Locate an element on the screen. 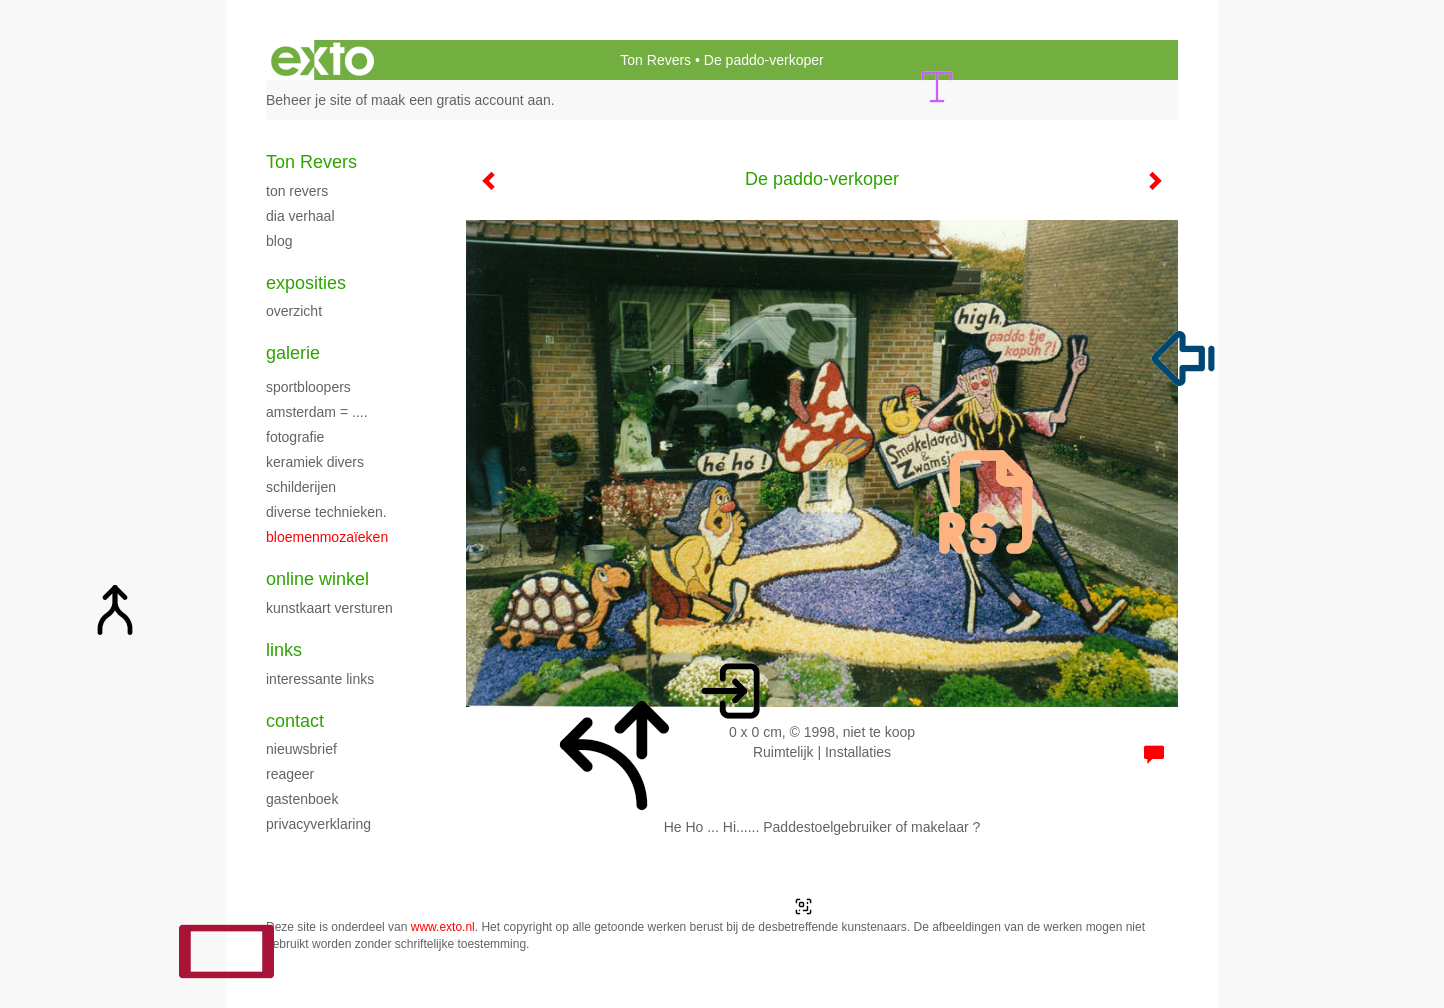  rust source code file is located at coordinates (991, 502).